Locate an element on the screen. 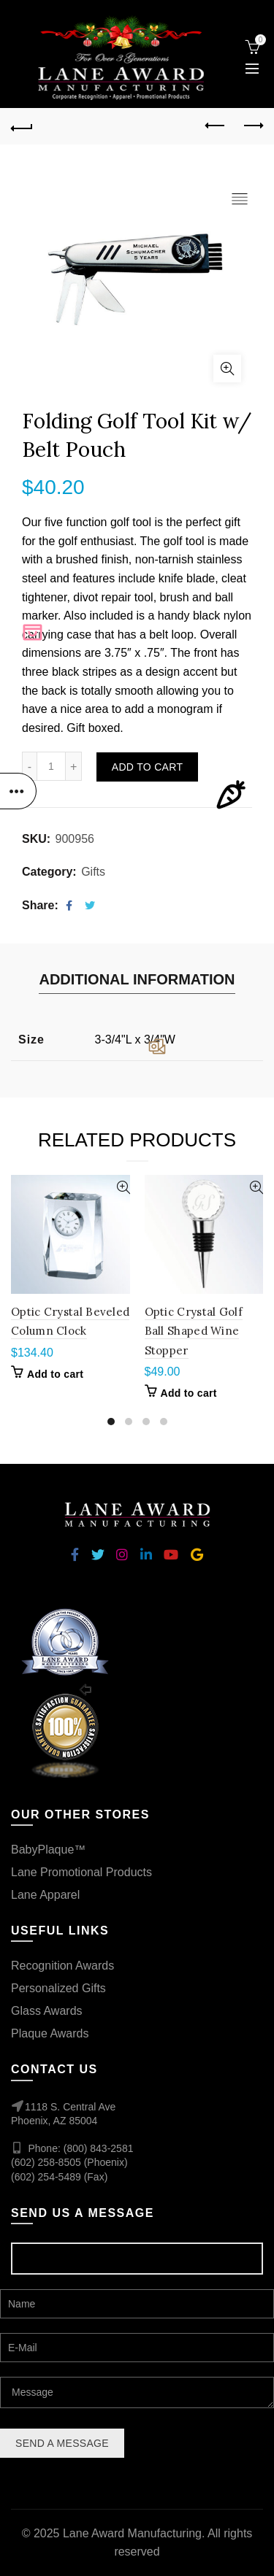 The width and height of the screenshot is (274, 2576). justify text alignment is located at coordinates (240, 199).